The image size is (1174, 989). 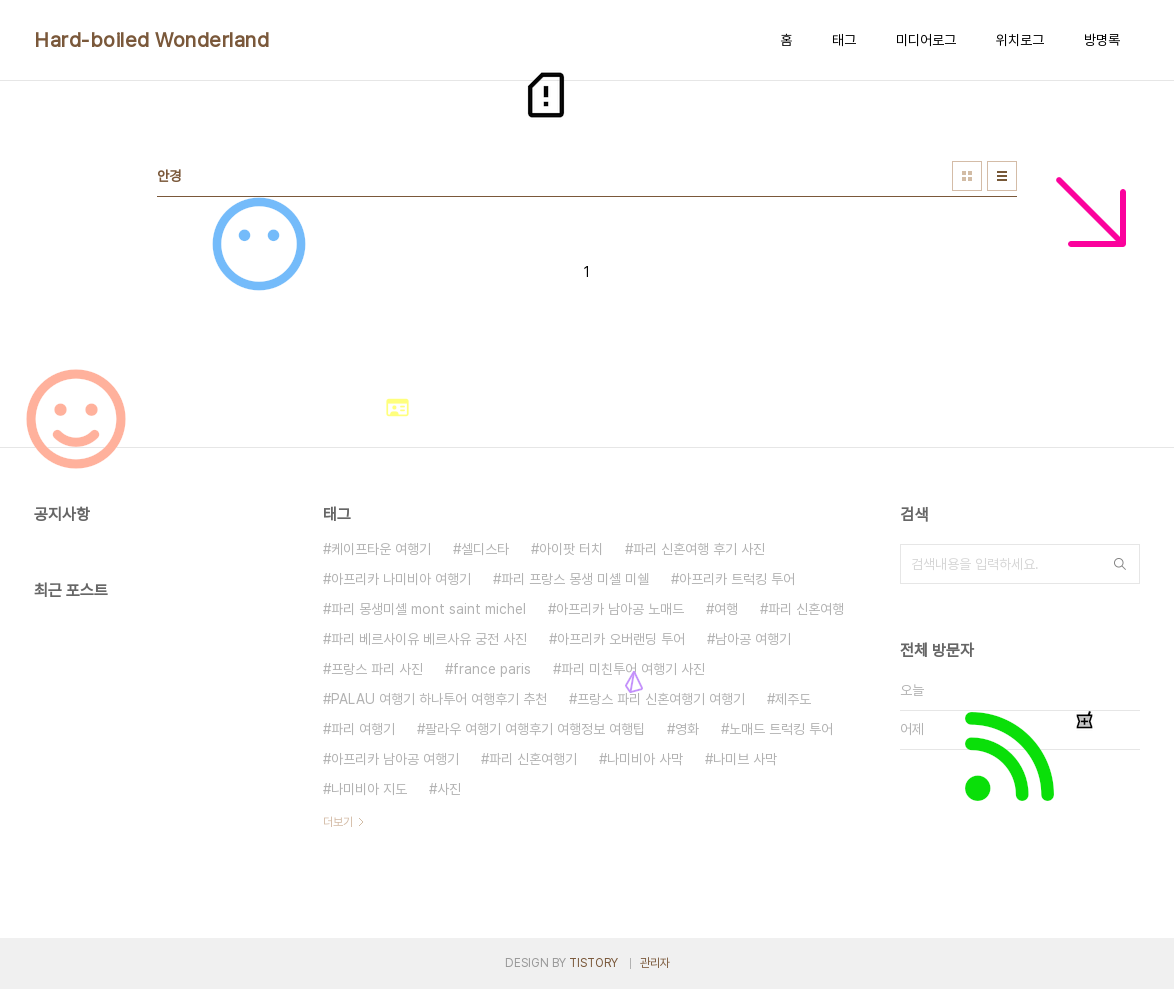 What do you see at coordinates (1009, 756) in the screenshot?
I see `subscribe to RSS feed` at bounding box center [1009, 756].